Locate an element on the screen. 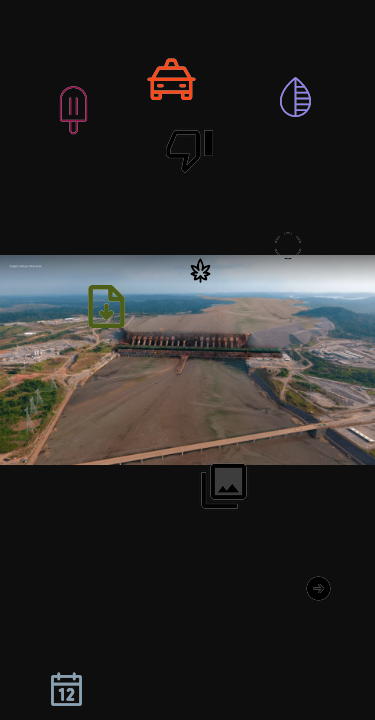 Image resolution: width=375 pixels, height=720 pixels. access your photo library is located at coordinates (224, 486).